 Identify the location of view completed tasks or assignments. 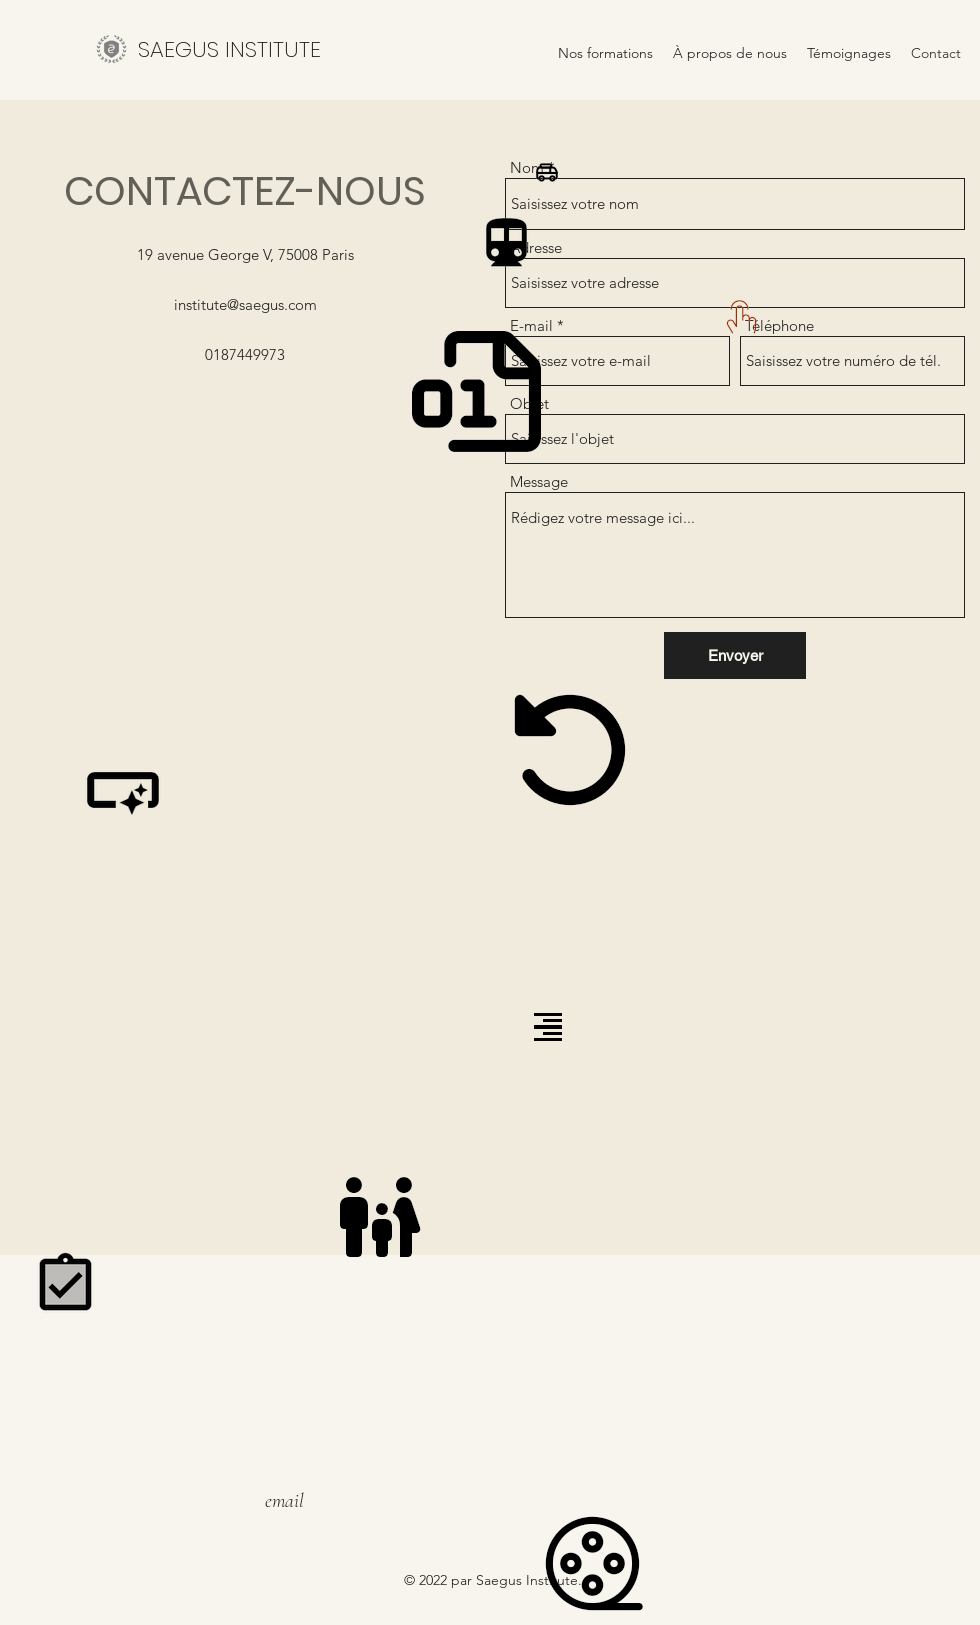
(65, 1284).